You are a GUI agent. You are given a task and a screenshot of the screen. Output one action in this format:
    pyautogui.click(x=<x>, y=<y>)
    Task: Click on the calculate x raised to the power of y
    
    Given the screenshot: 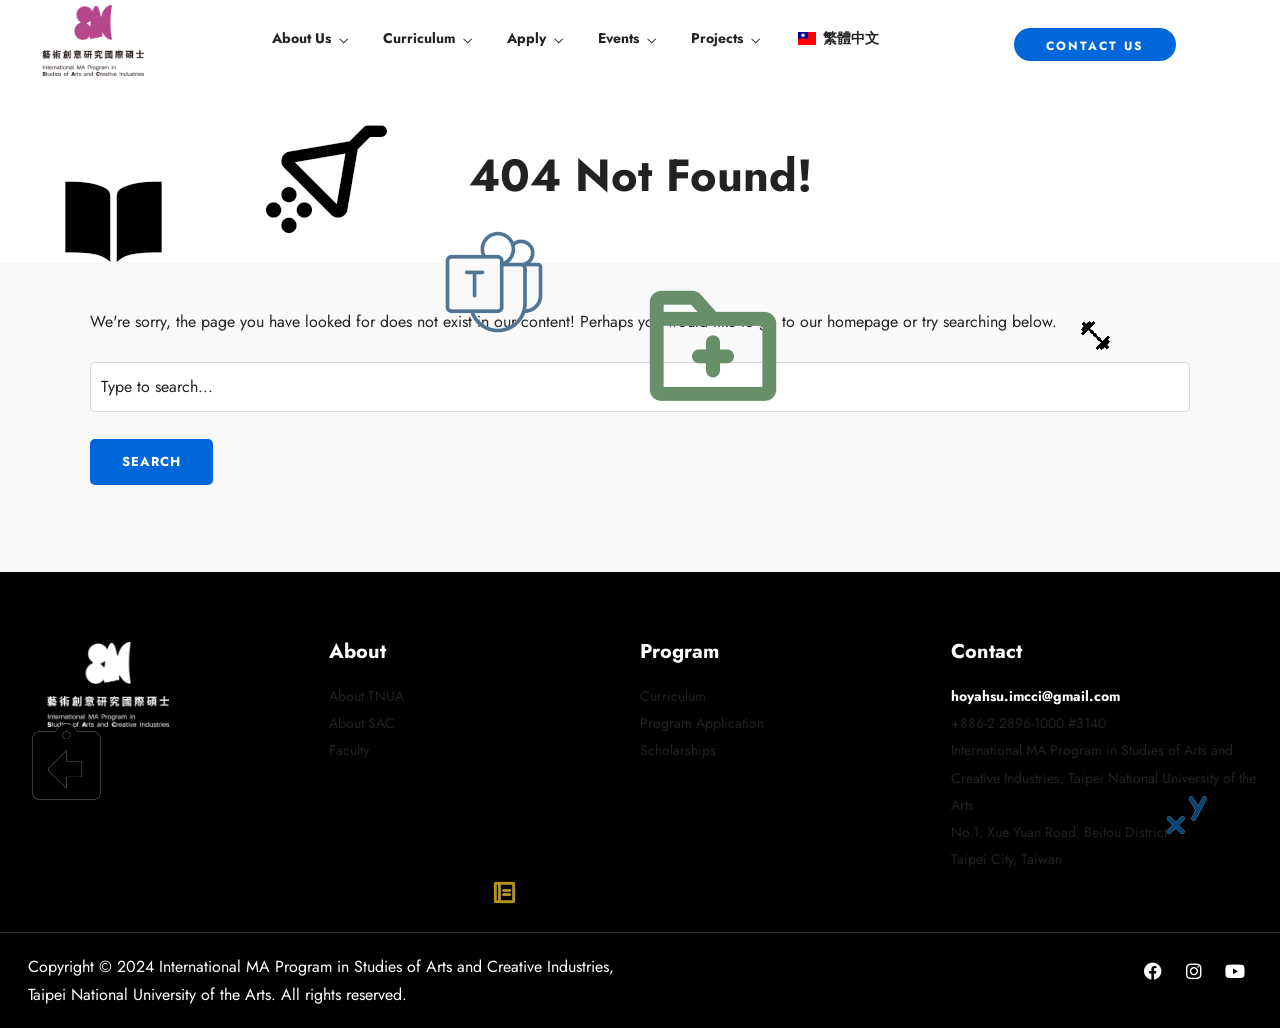 What is the action you would take?
    pyautogui.click(x=1184, y=818)
    